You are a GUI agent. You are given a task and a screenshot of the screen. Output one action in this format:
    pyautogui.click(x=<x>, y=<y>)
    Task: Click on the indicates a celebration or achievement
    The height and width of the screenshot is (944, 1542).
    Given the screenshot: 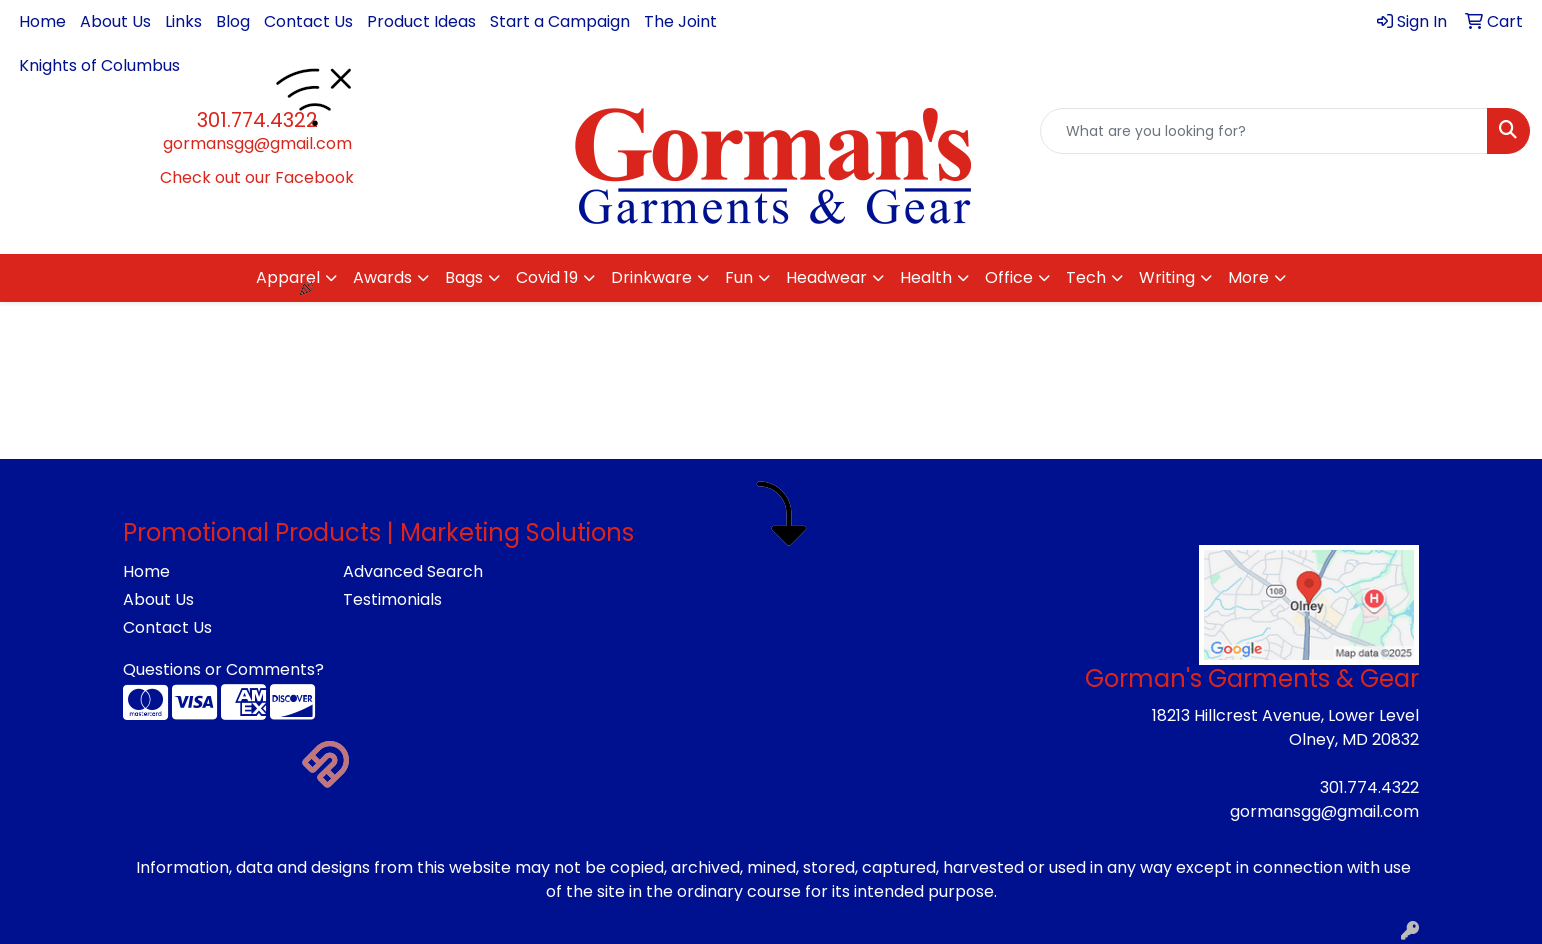 What is the action you would take?
    pyautogui.click(x=306, y=289)
    